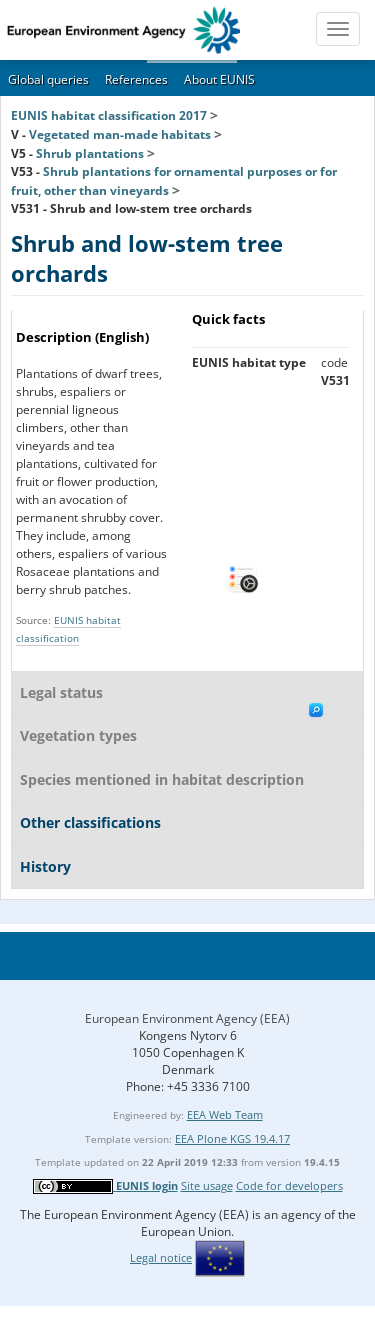 The image size is (375, 1318). Describe the element at coordinates (316, 710) in the screenshot. I see `open search settings or preferences` at that location.